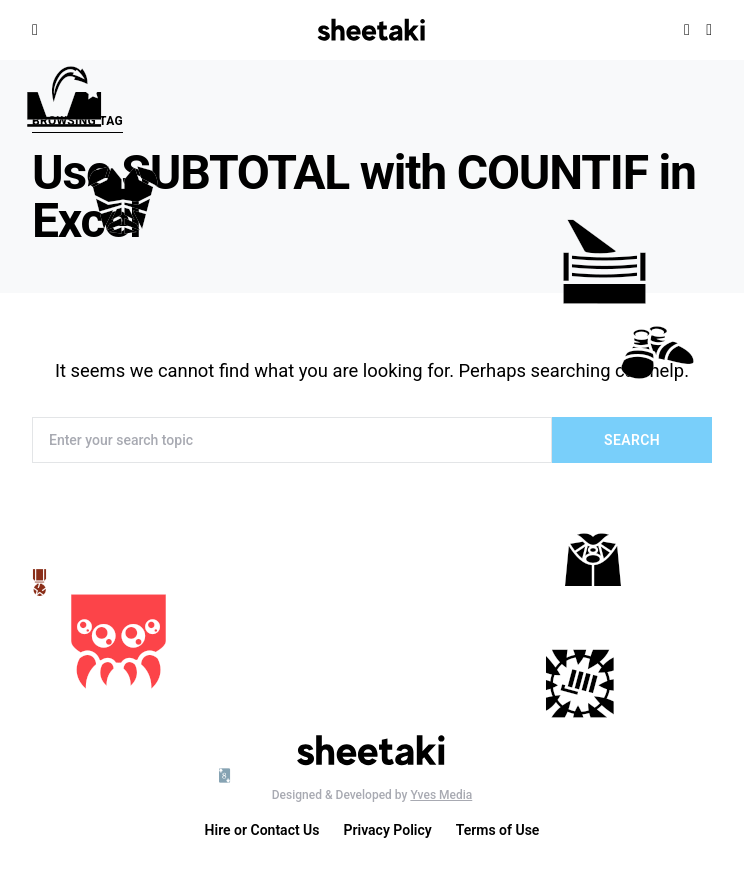 The height and width of the screenshot is (889, 744). I want to click on sonic the hedgehog character or game reference, so click(657, 352).